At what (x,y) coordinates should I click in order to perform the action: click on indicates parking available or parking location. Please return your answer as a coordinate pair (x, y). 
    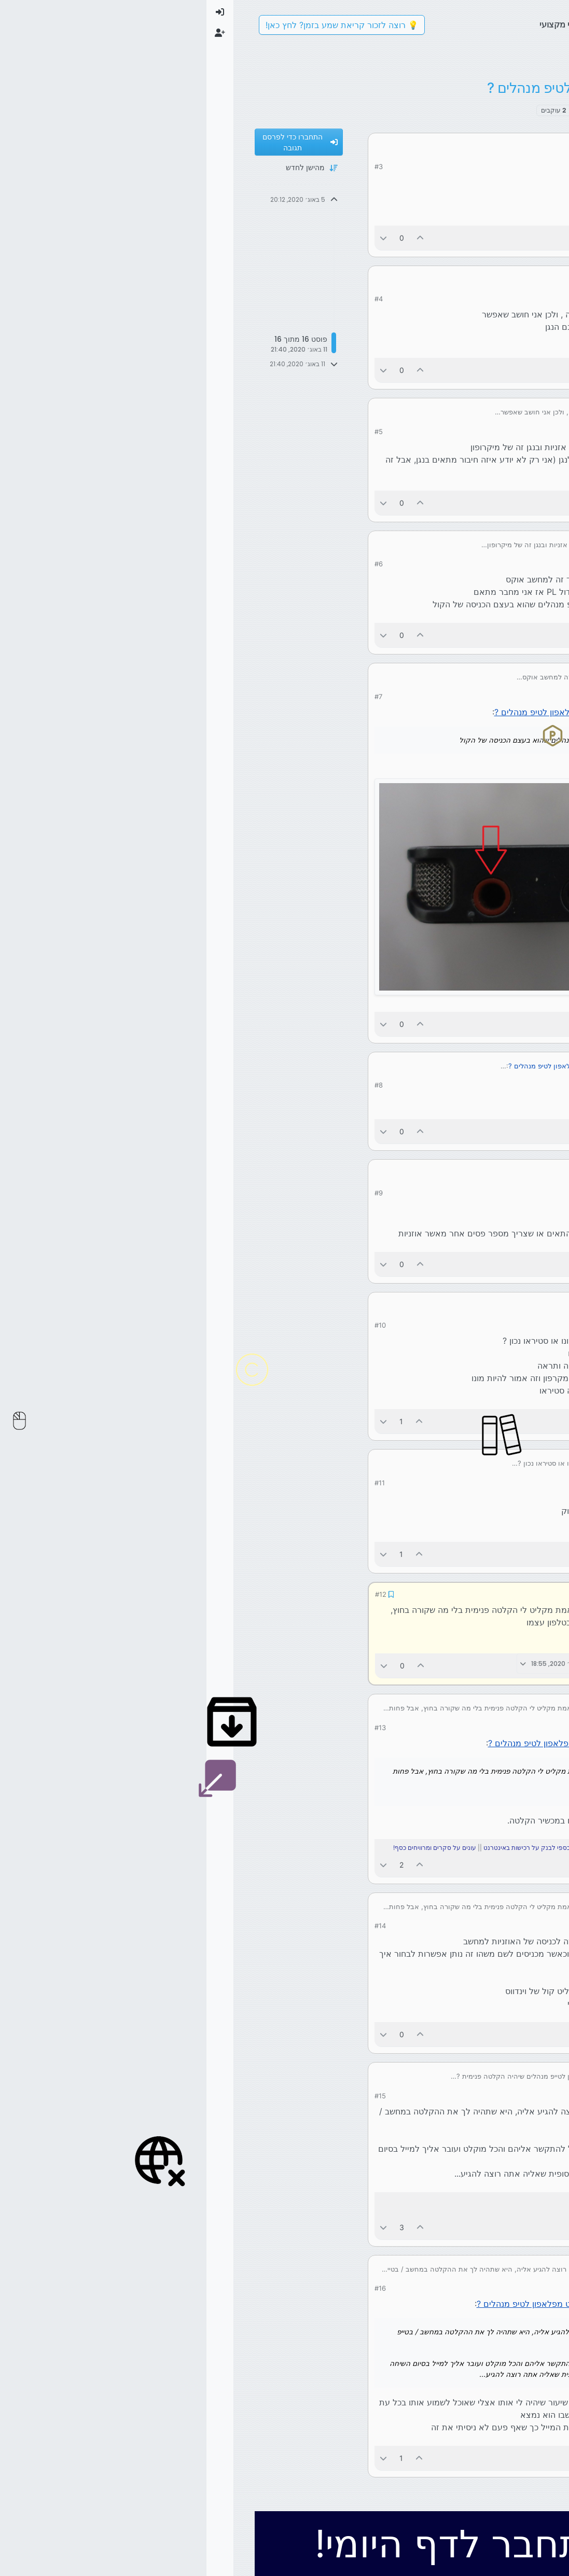
    Looking at the image, I should click on (552, 735).